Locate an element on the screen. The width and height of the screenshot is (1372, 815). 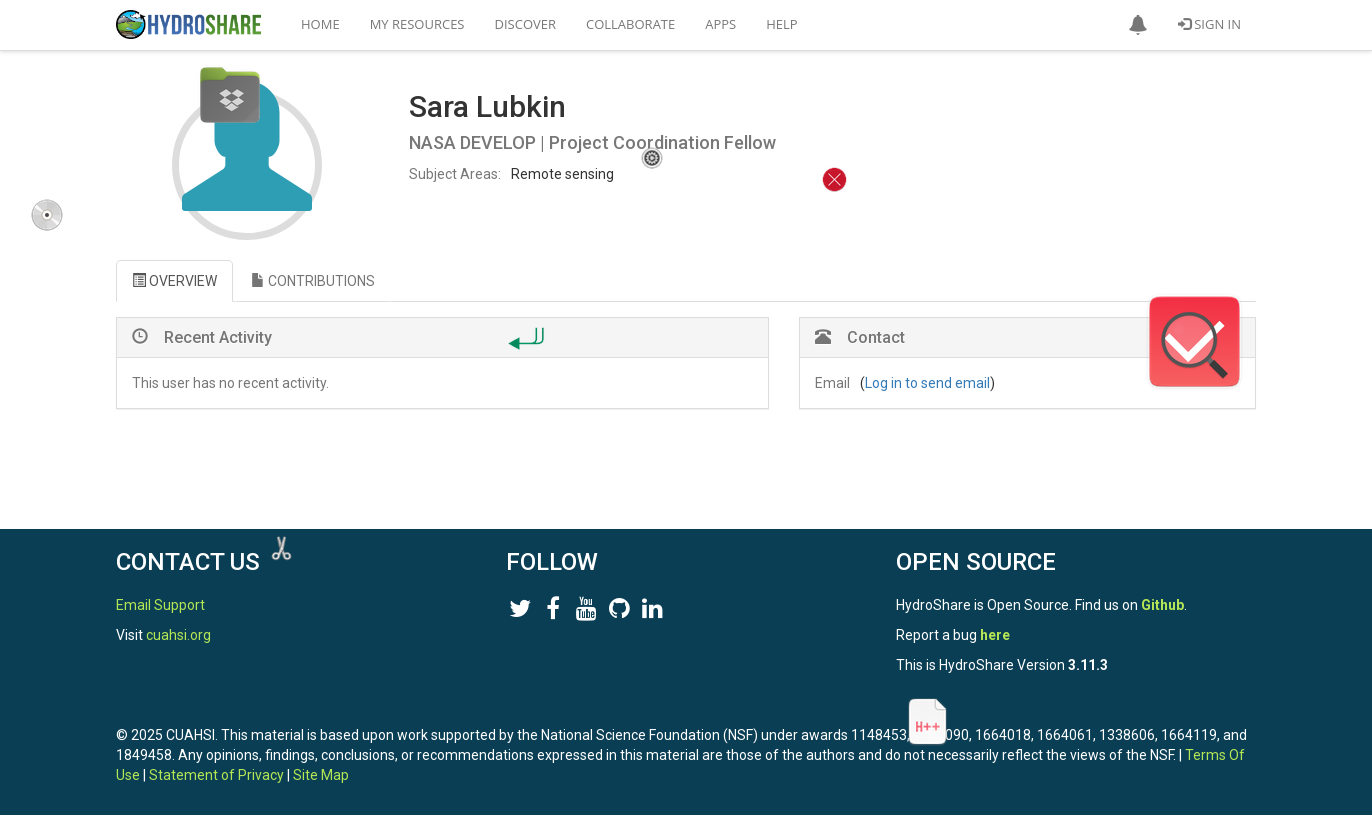
open settings or properties panel is located at coordinates (652, 158).